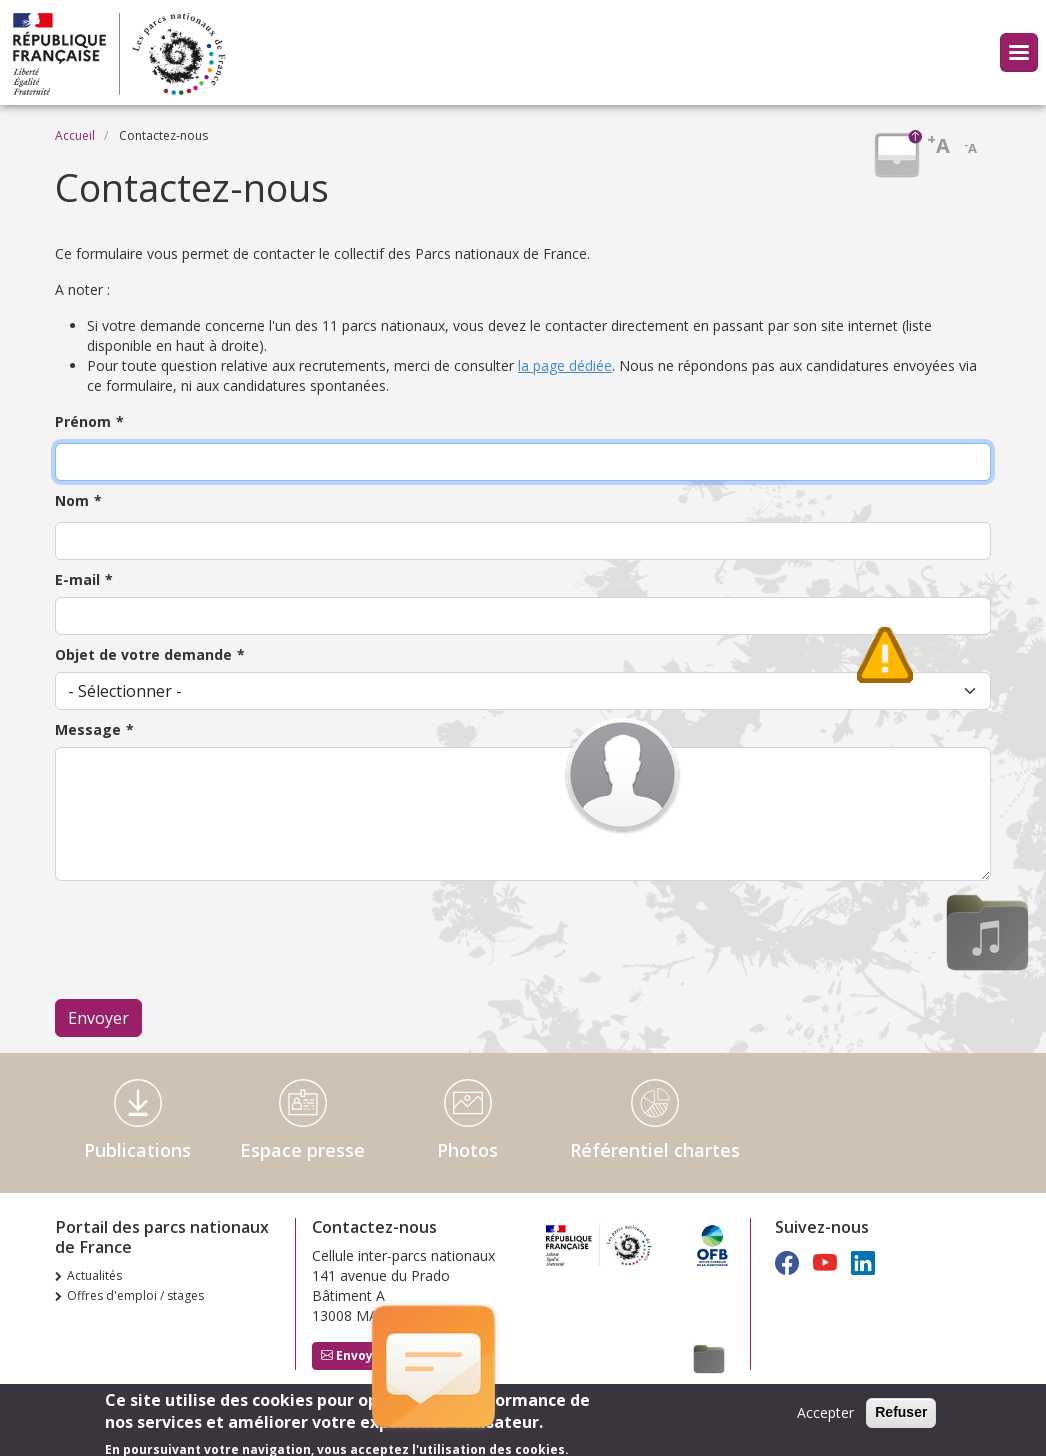 This screenshot has height=1456, width=1046. I want to click on open folder to view files, so click(709, 1359).